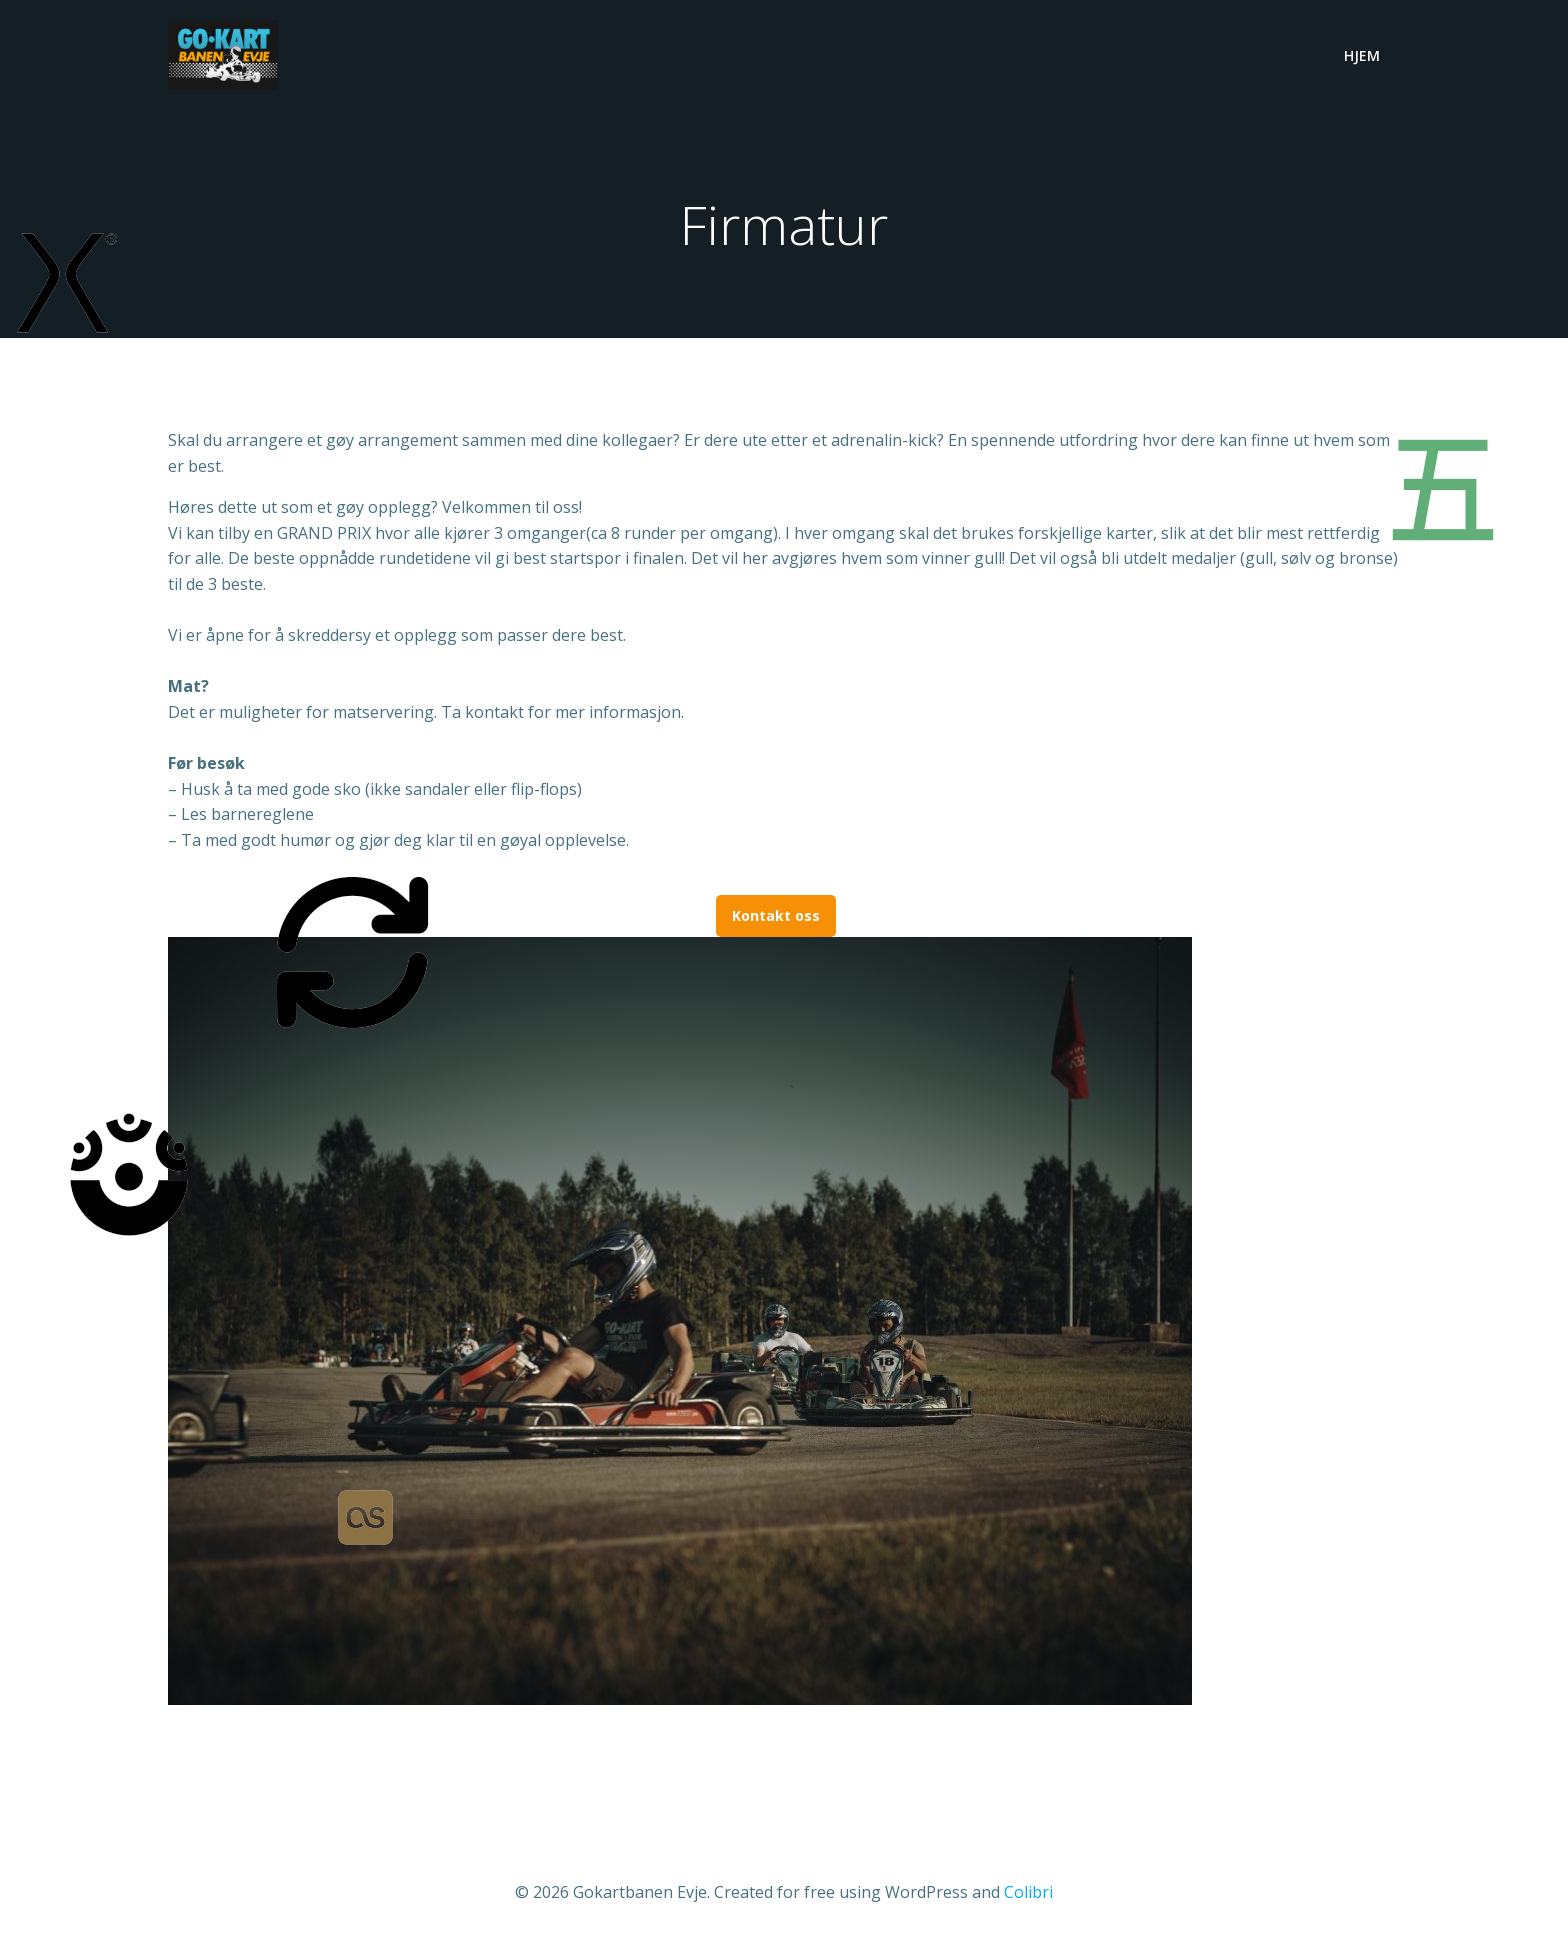 This screenshot has height=1952, width=1568. I want to click on open screenpal screen recording app, so click(129, 1176).